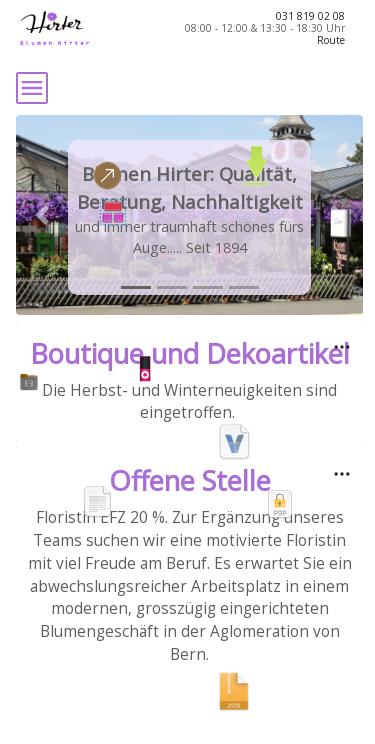  What do you see at coordinates (234, 692) in the screenshot?
I see `a zstandard compressed file` at bounding box center [234, 692].